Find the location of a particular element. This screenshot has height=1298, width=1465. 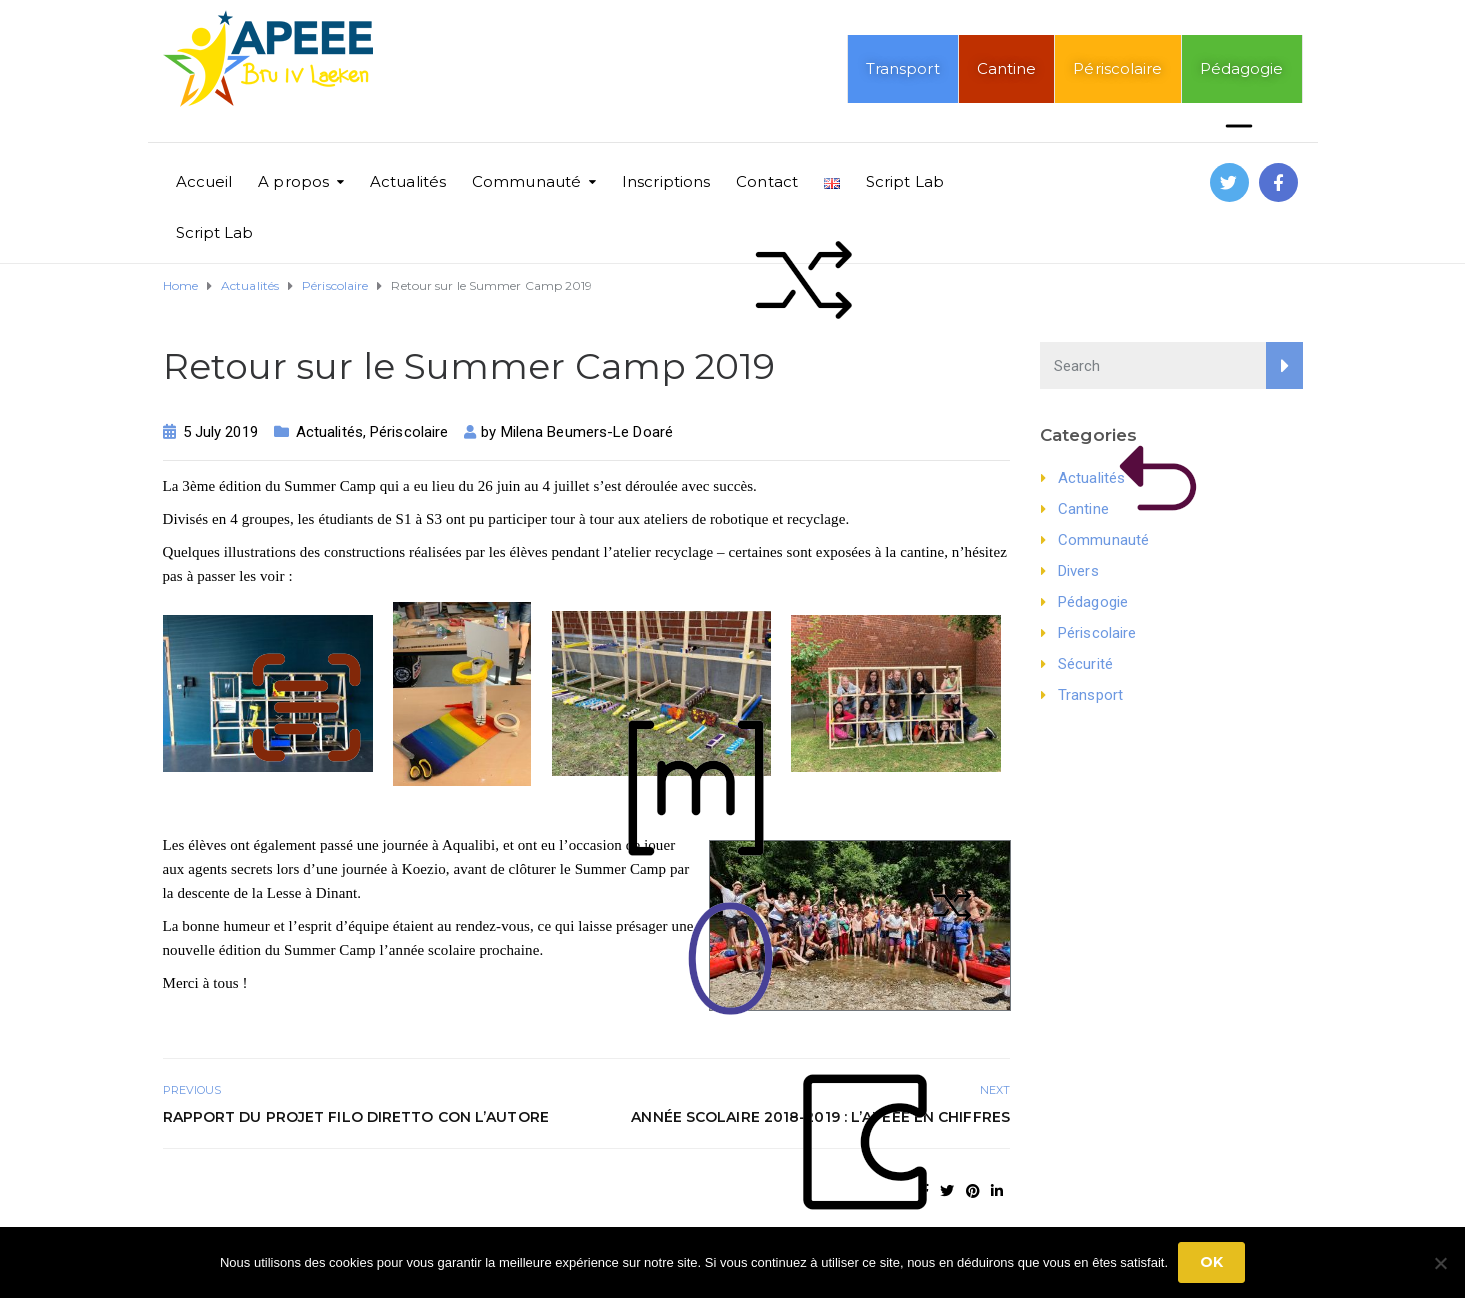

remove an item from a list or cart is located at coordinates (1239, 126).